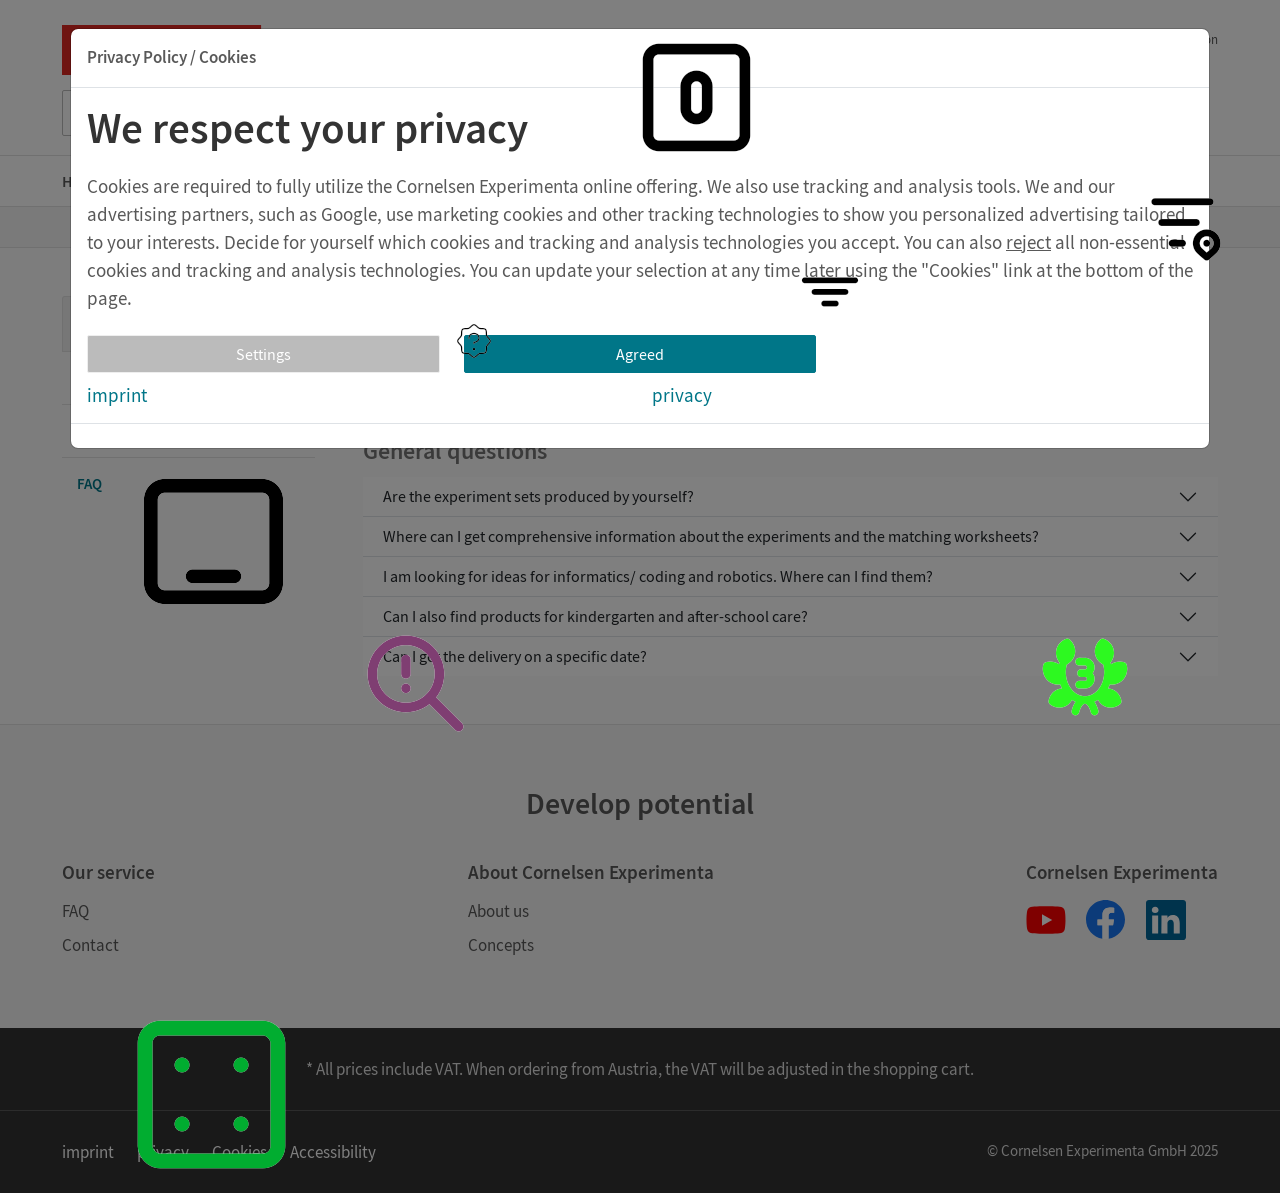 The width and height of the screenshot is (1280, 1193). I want to click on search error or warning, so click(415, 683).